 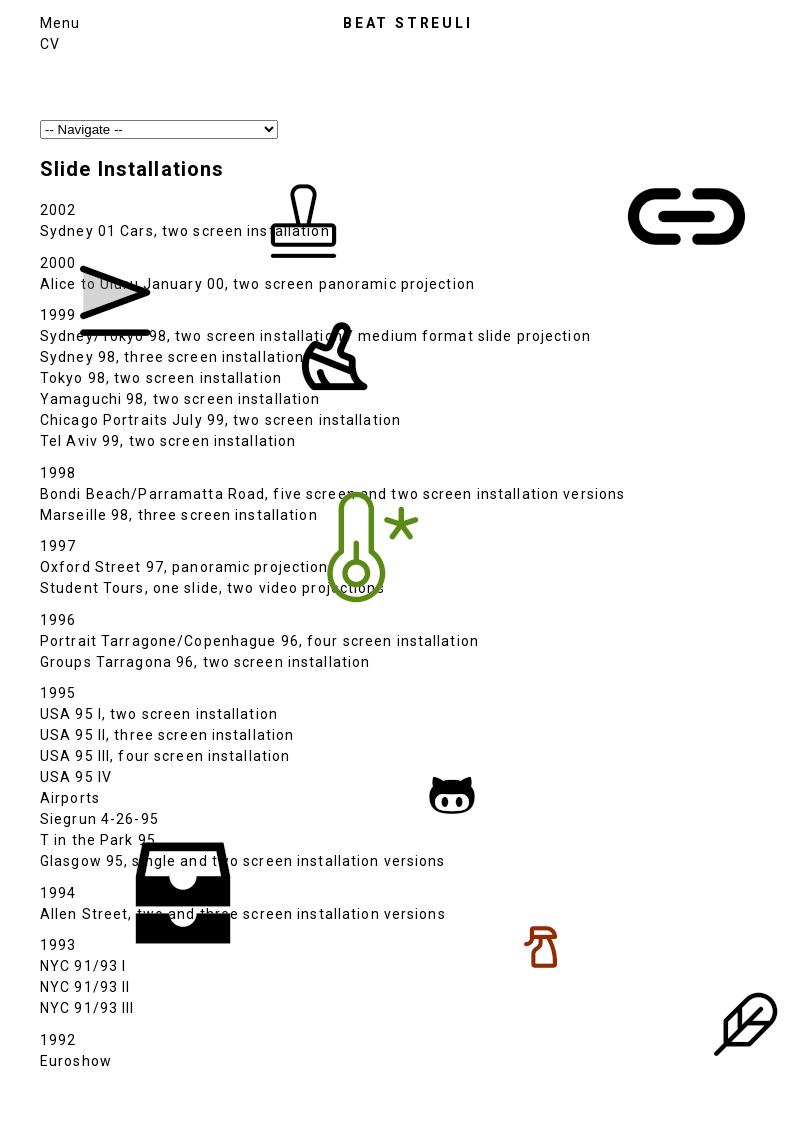 I want to click on apply a "greater than or equal to" filter condition, so click(x=113, y=302).